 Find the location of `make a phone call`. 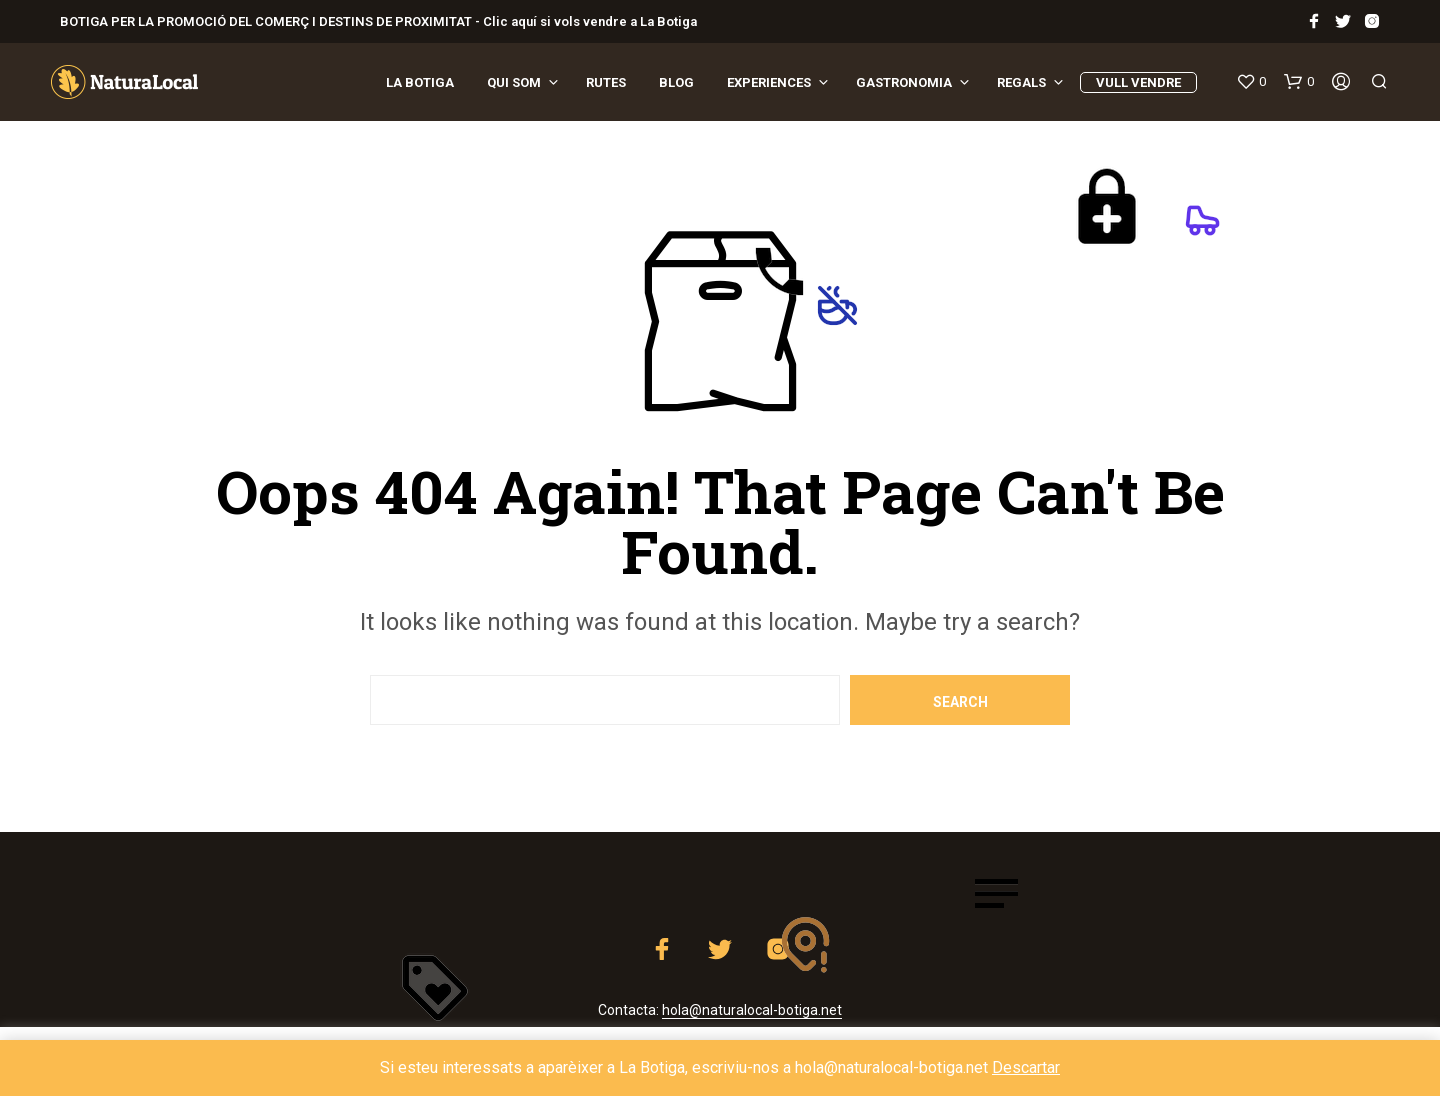

make a phone call is located at coordinates (779, 271).